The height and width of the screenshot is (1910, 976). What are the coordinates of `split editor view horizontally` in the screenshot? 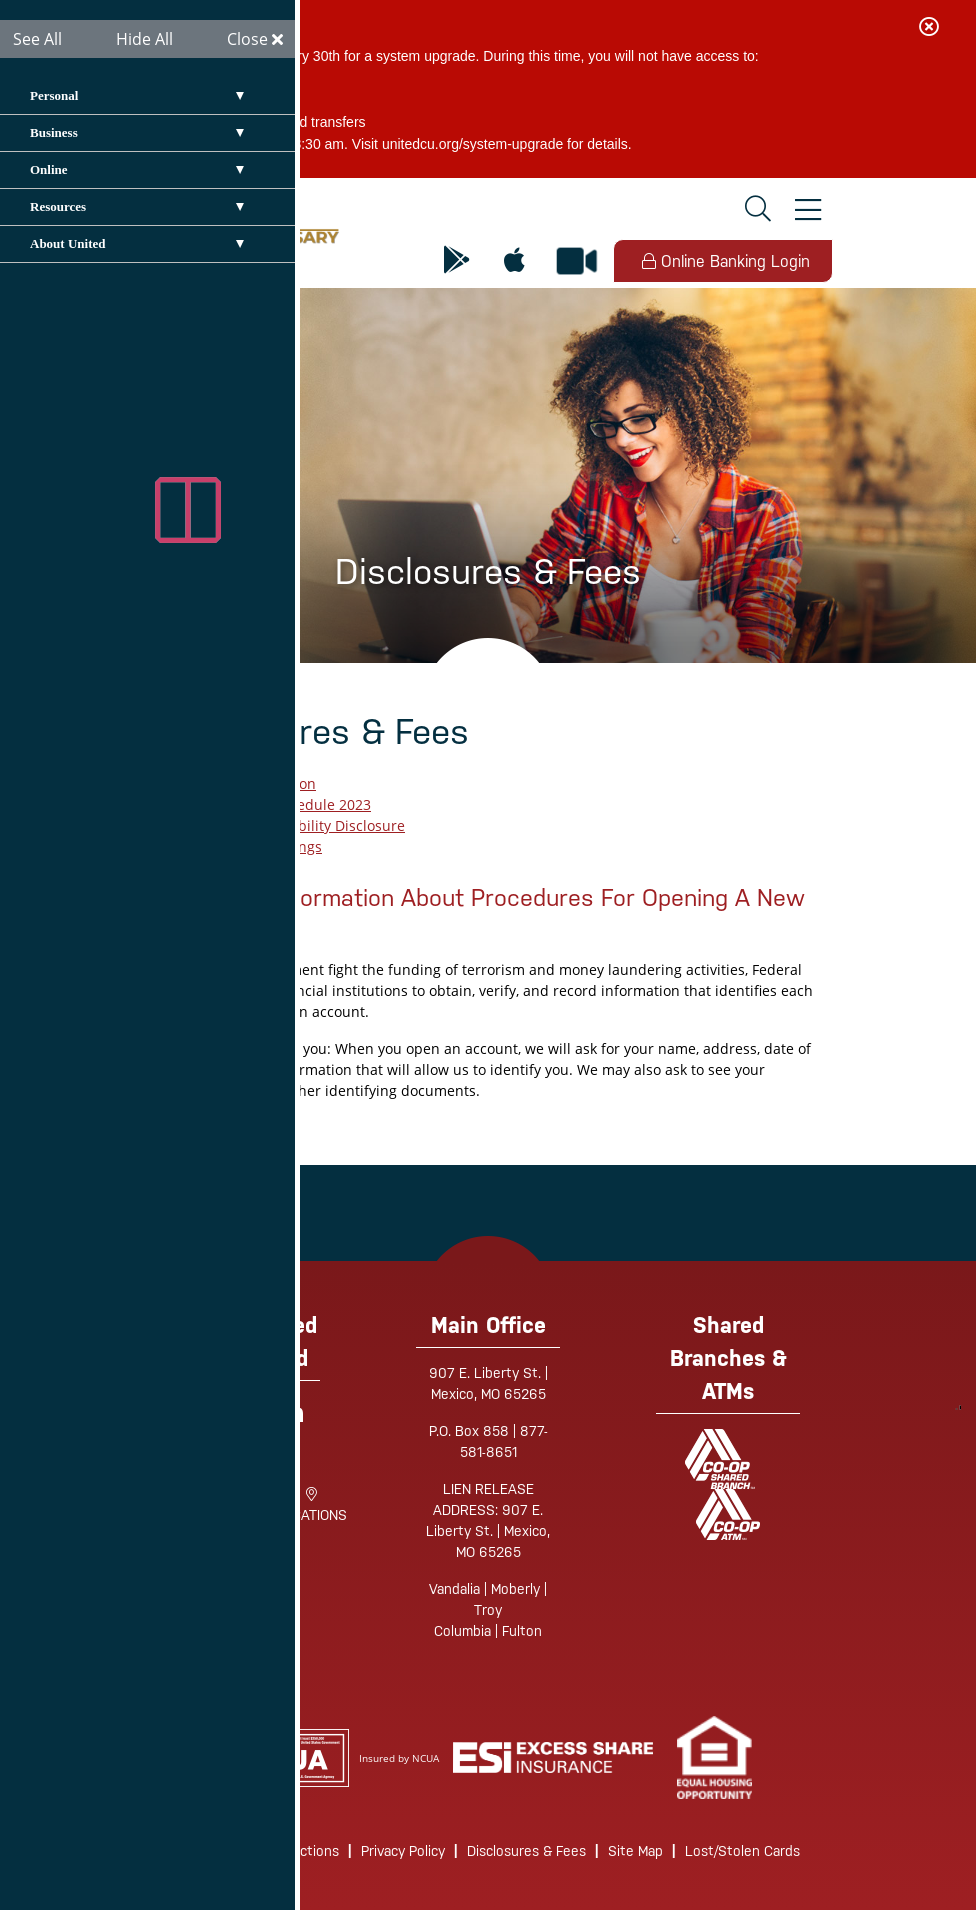 It's located at (185, 507).